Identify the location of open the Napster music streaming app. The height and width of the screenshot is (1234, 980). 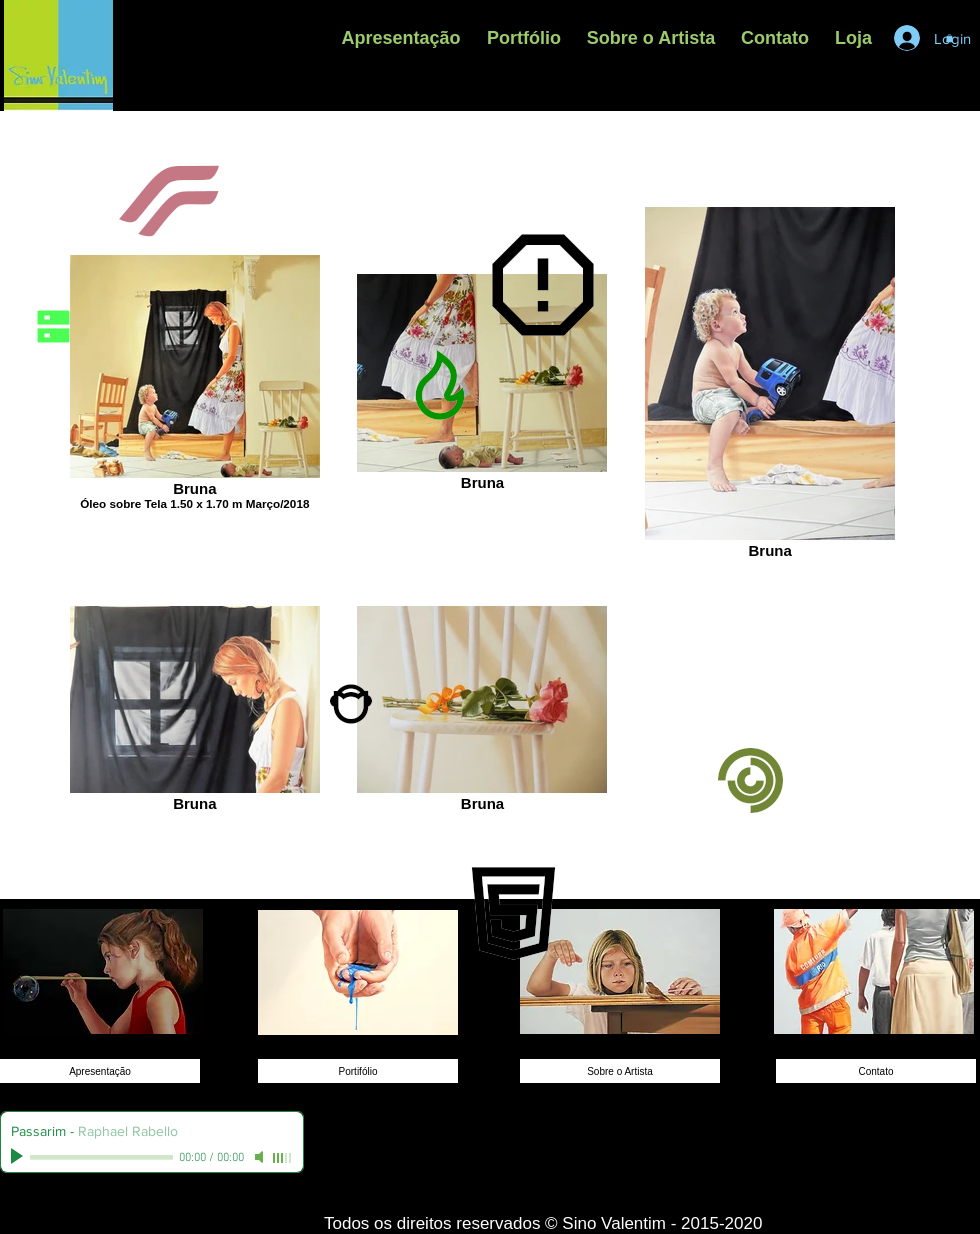
(351, 704).